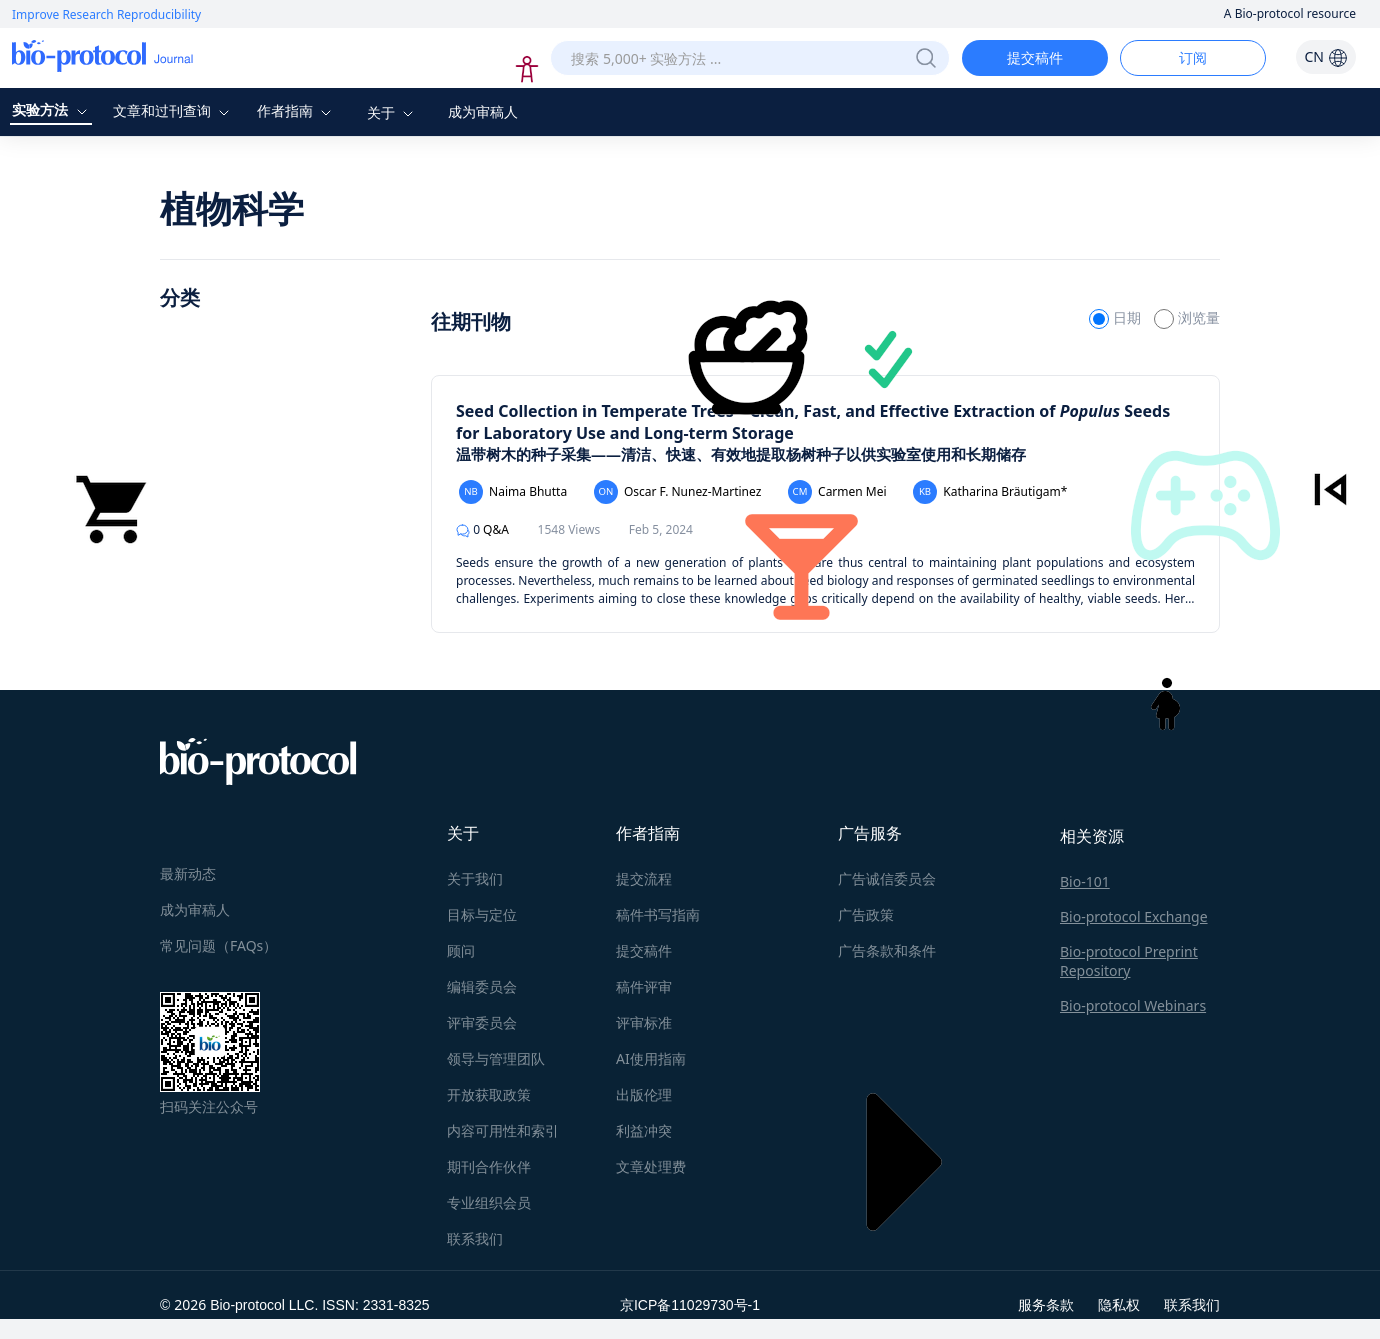 Image resolution: width=1380 pixels, height=1339 pixels. I want to click on browse healthy food options, so click(746, 356).